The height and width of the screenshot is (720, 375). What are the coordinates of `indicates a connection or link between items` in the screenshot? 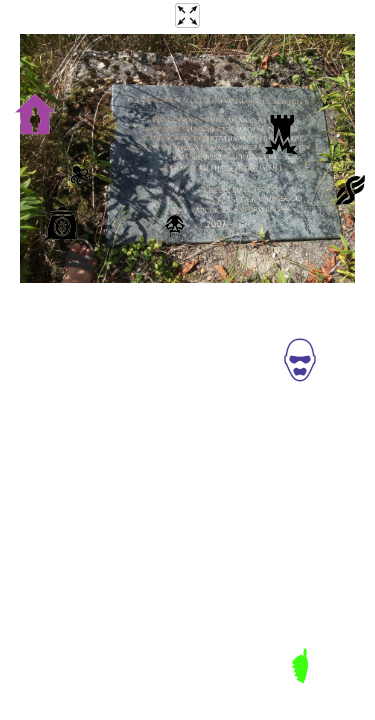 It's located at (350, 190).